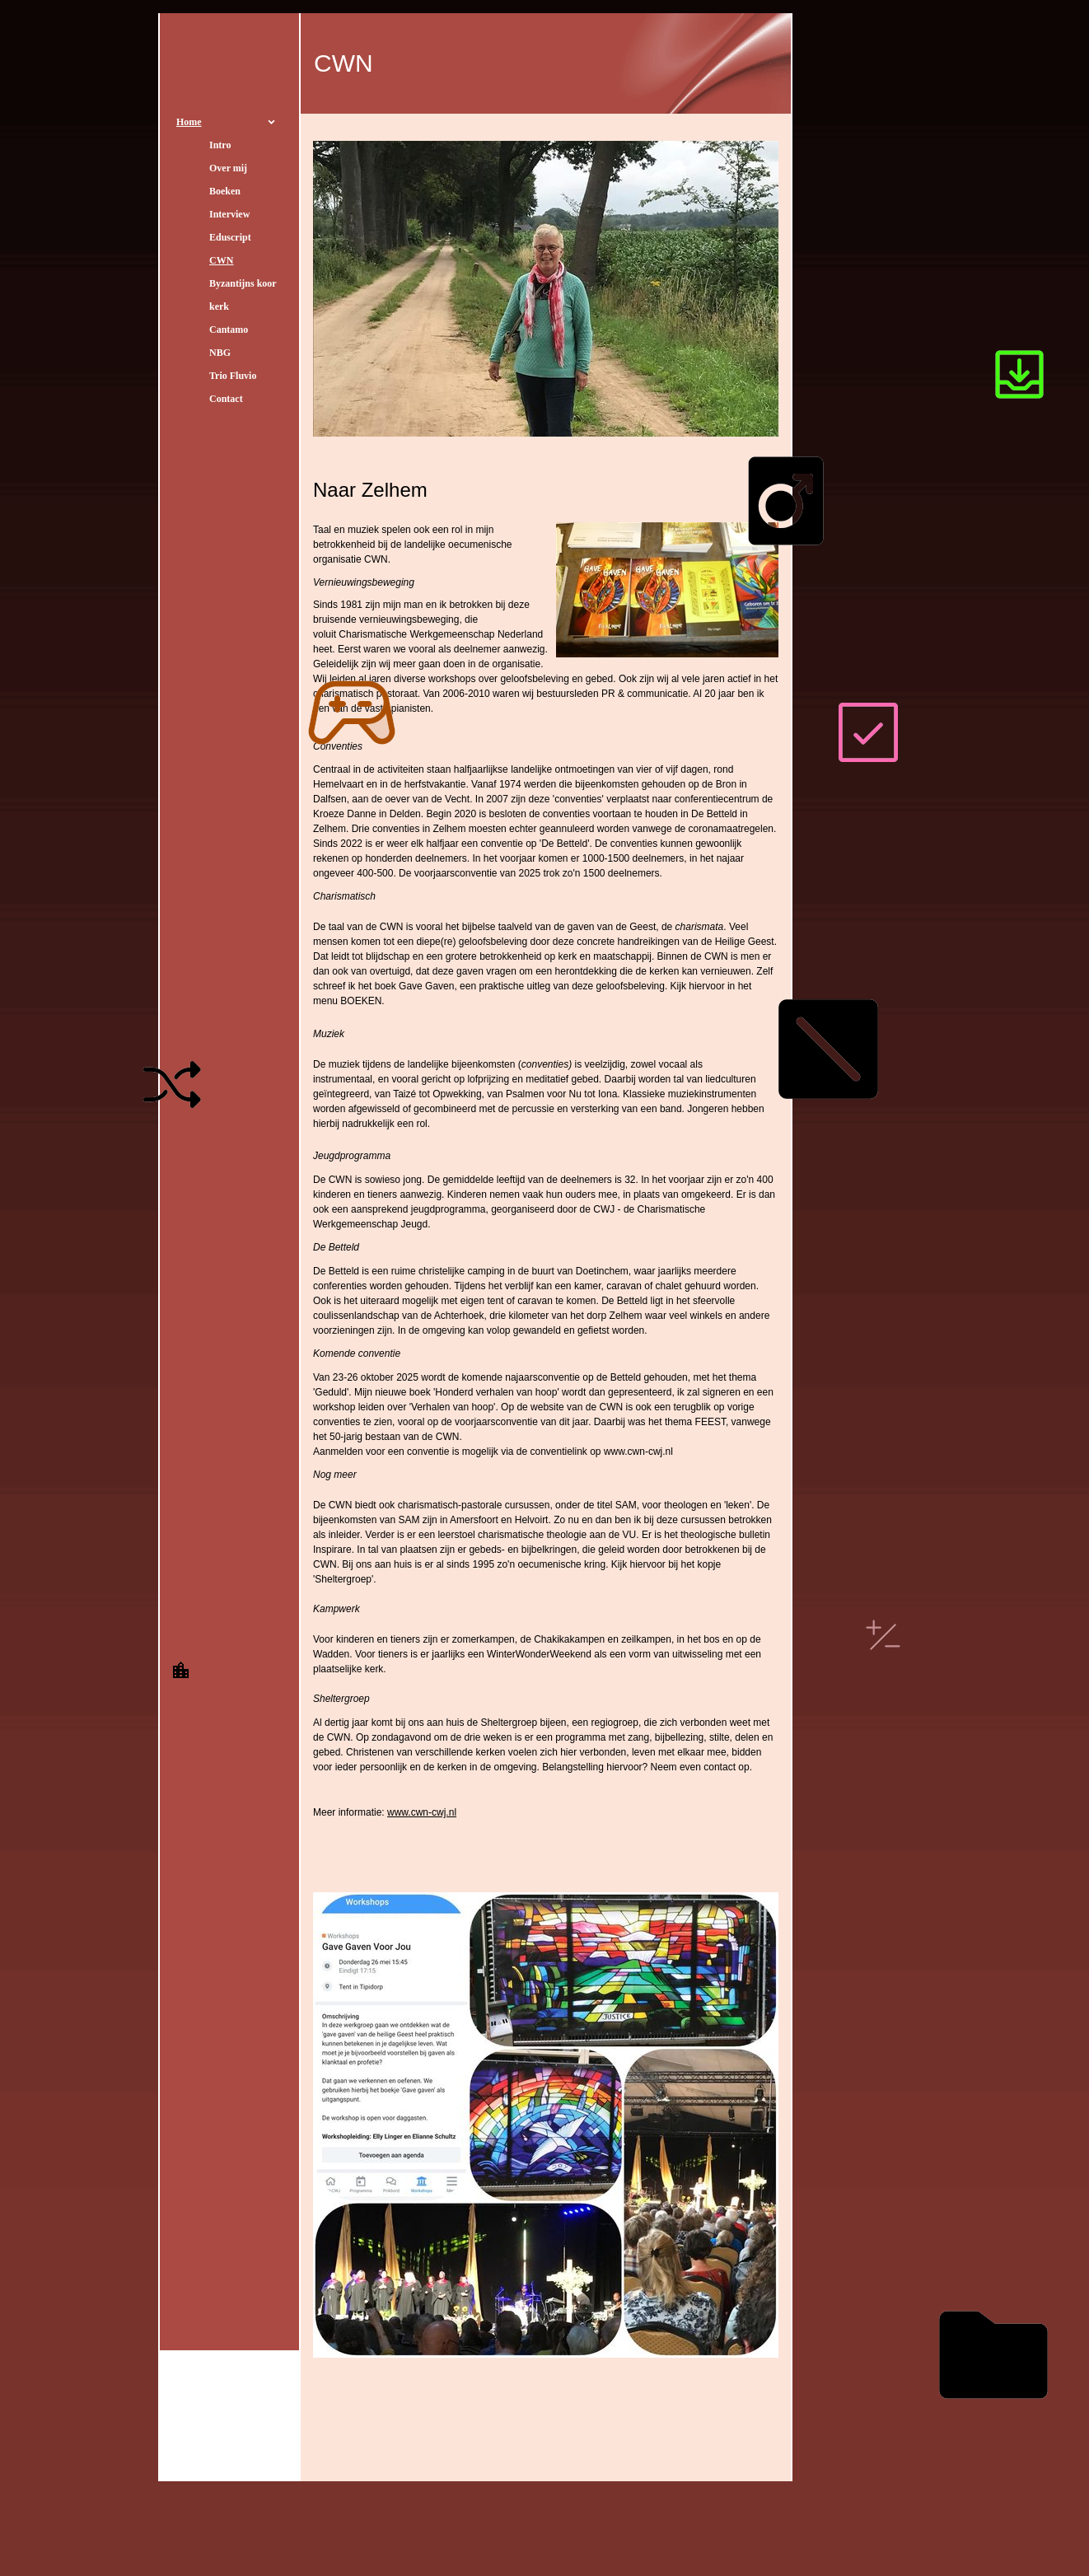  I want to click on mark a task as complete, so click(868, 732).